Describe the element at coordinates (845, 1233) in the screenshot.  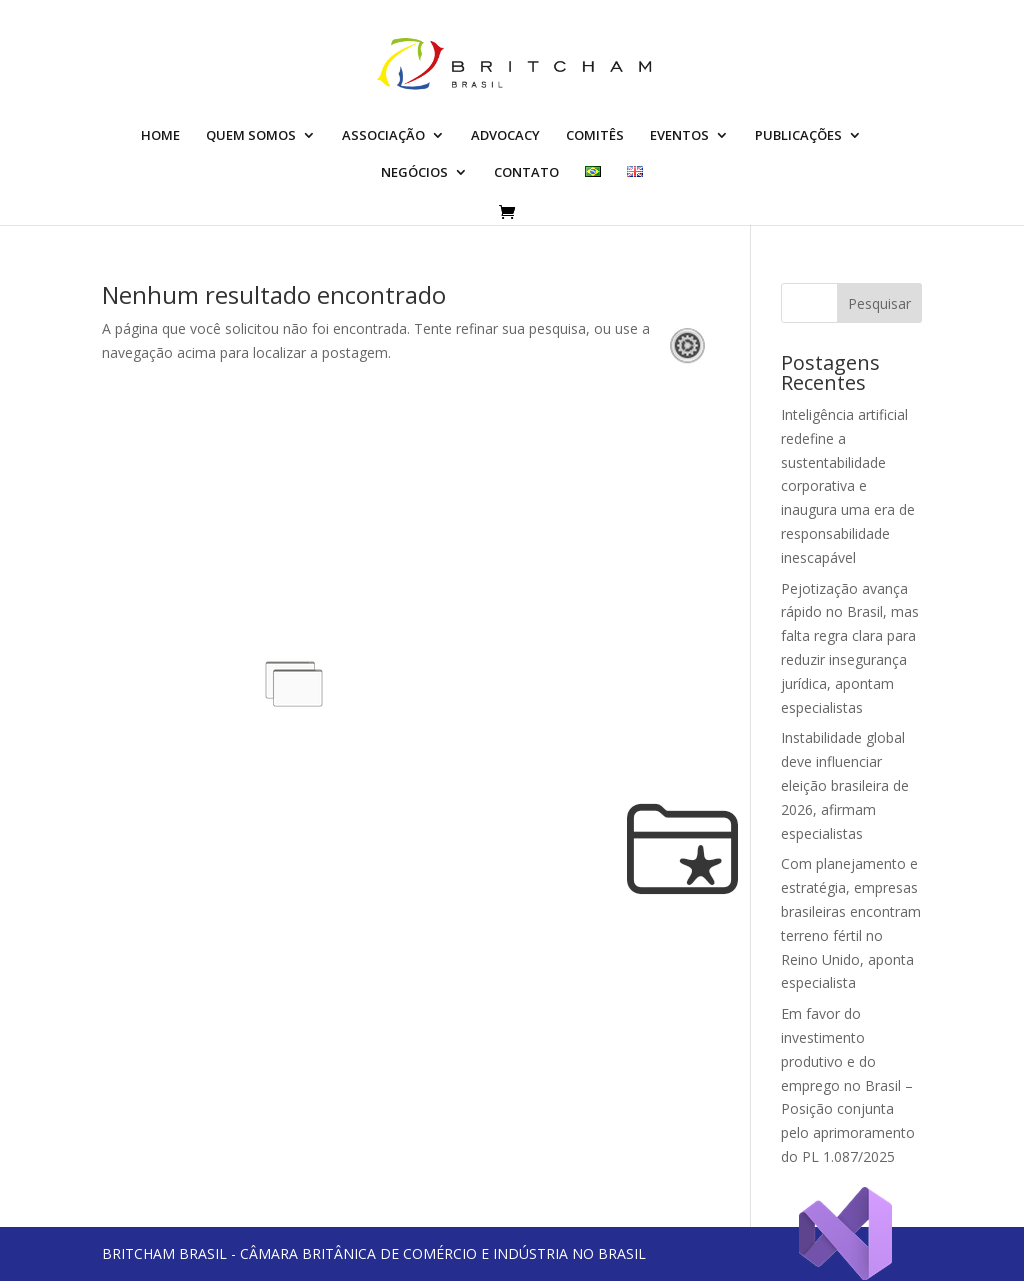
I see `open Visual Studio` at that location.